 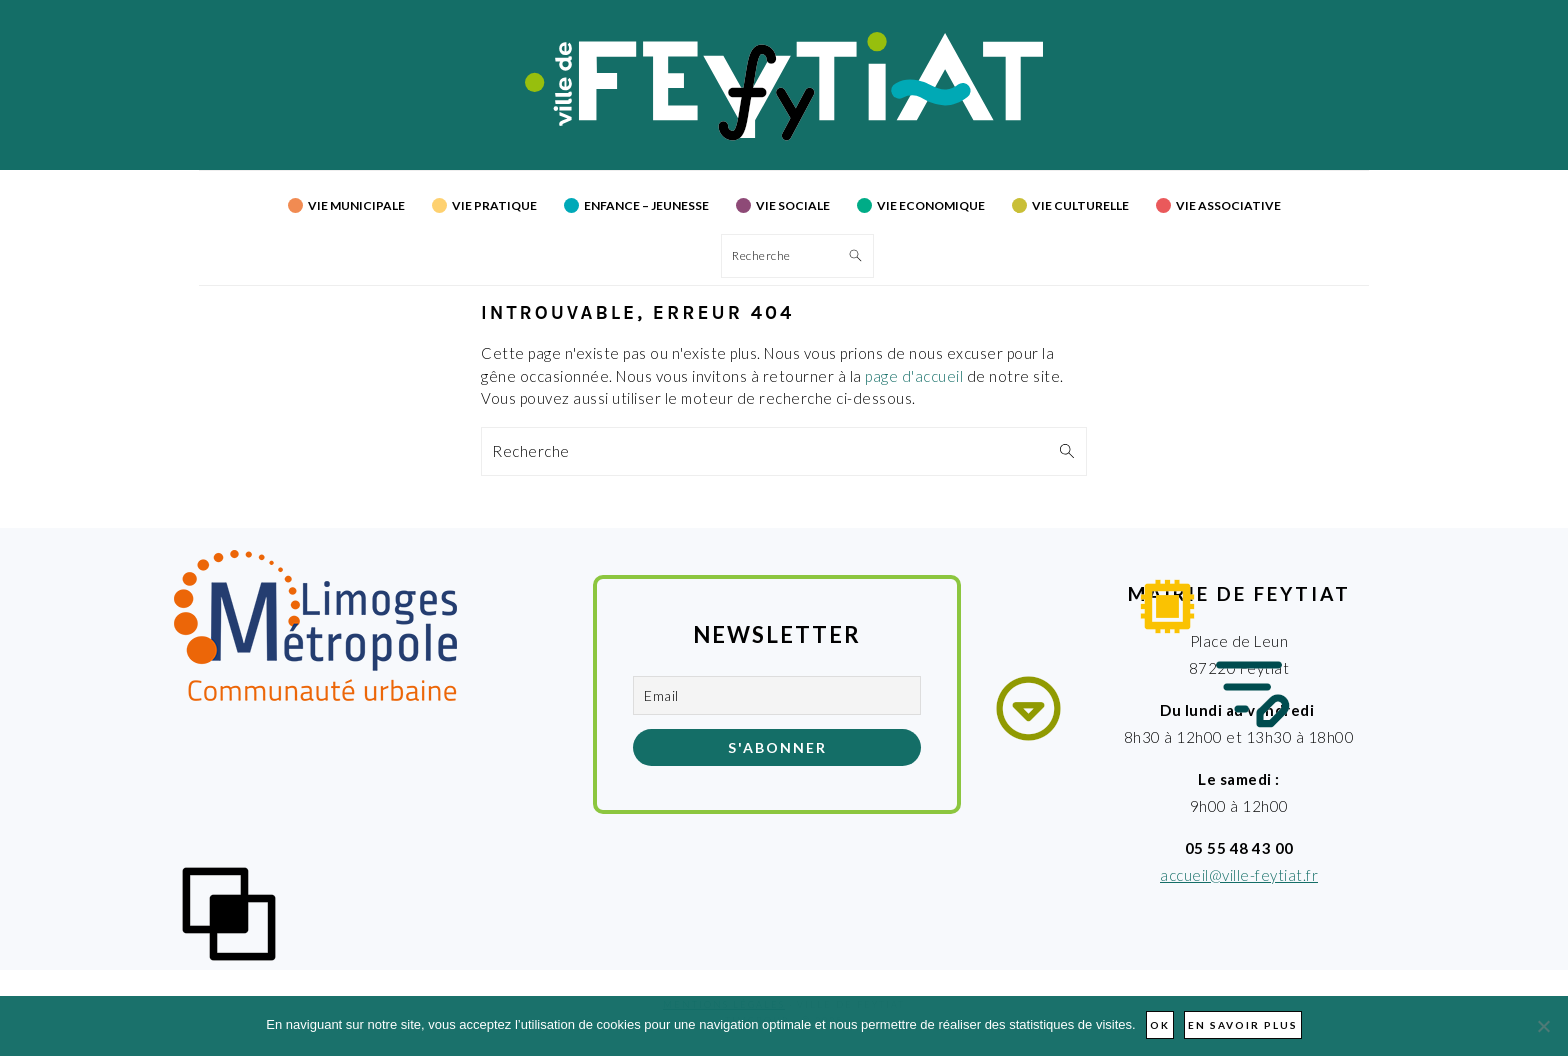 What do you see at coordinates (229, 914) in the screenshot?
I see `combine or merge selected layers` at bounding box center [229, 914].